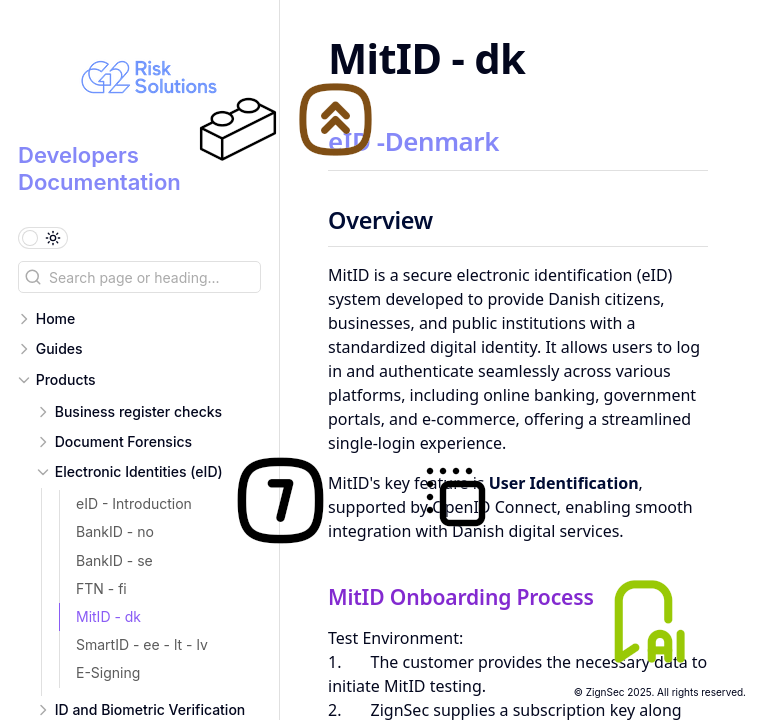  What do you see at coordinates (238, 128) in the screenshot?
I see `access building blocks or modular components` at bounding box center [238, 128].